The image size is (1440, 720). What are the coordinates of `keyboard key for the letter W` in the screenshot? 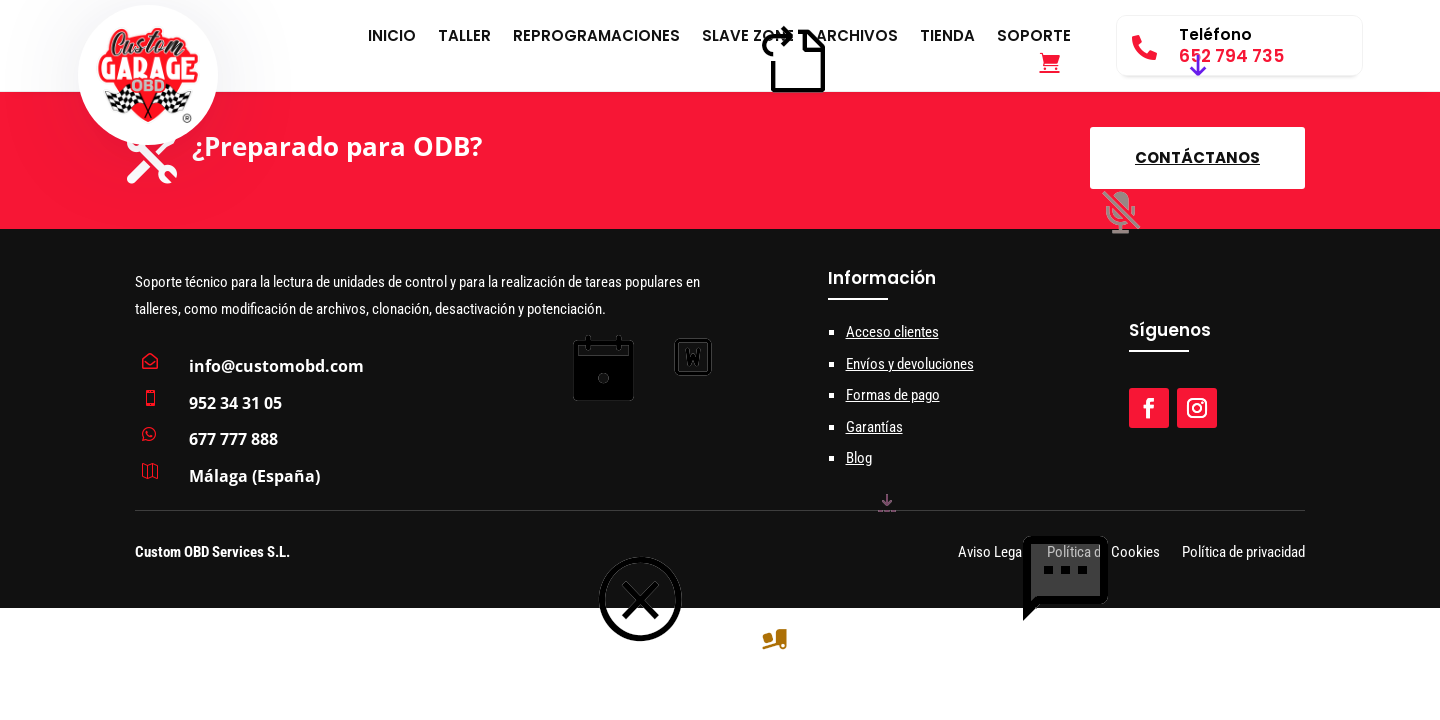 It's located at (693, 357).